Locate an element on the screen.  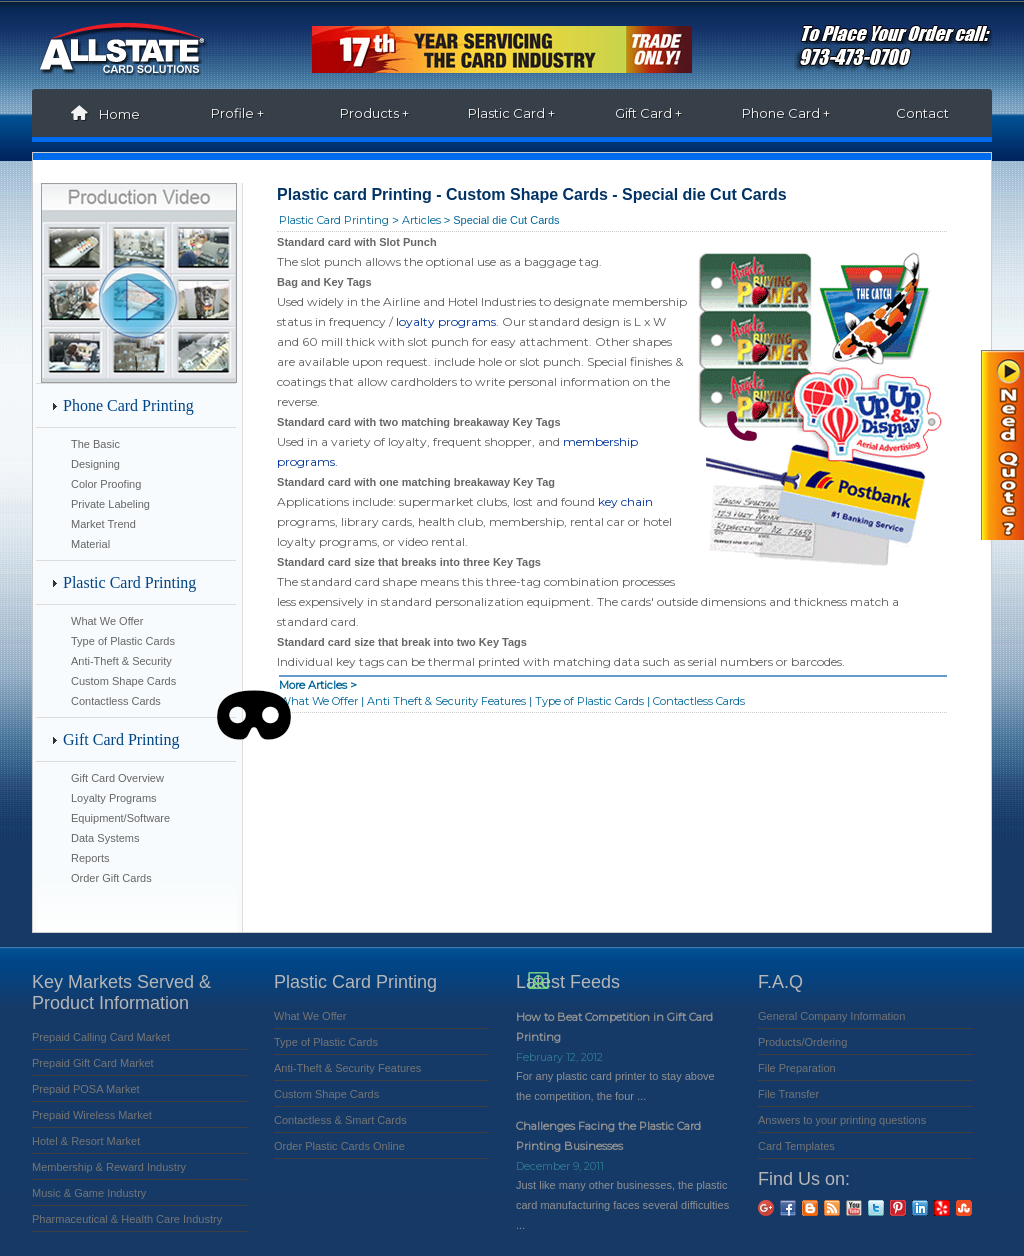
view user profile is located at coordinates (538, 980).